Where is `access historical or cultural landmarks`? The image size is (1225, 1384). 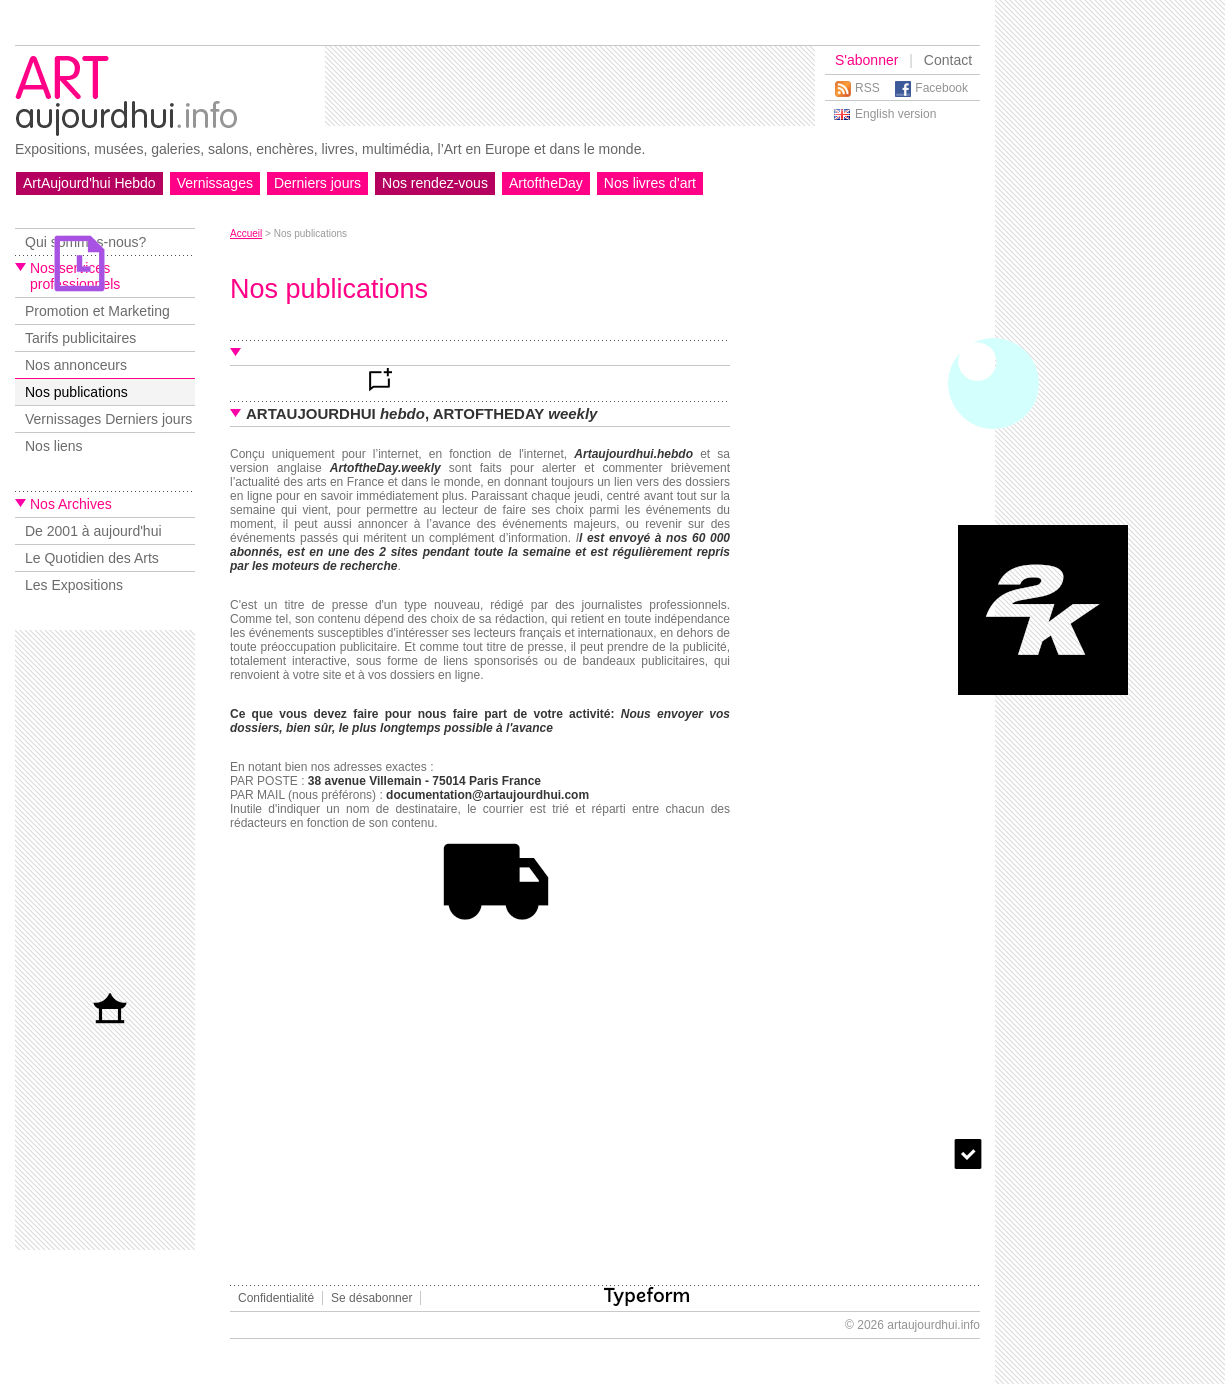
access historical or cultural landmarks is located at coordinates (110, 1009).